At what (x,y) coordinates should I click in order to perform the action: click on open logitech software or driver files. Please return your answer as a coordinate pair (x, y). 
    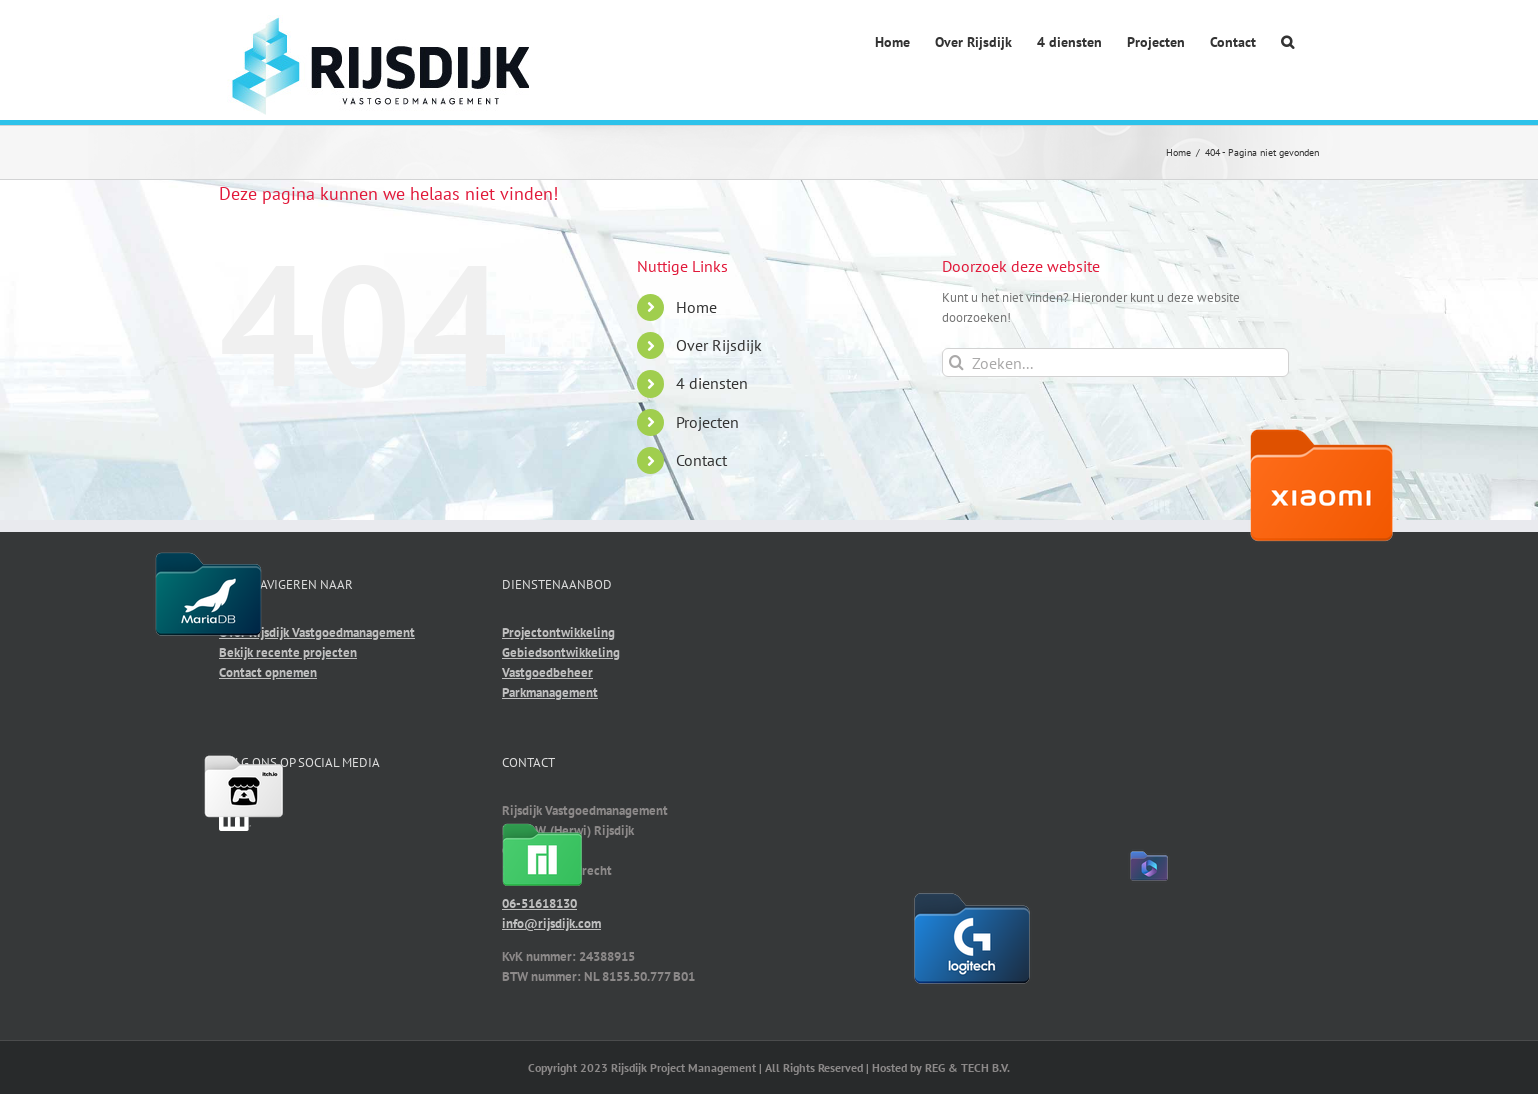
    Looking at the image, I should click on (971, 941).